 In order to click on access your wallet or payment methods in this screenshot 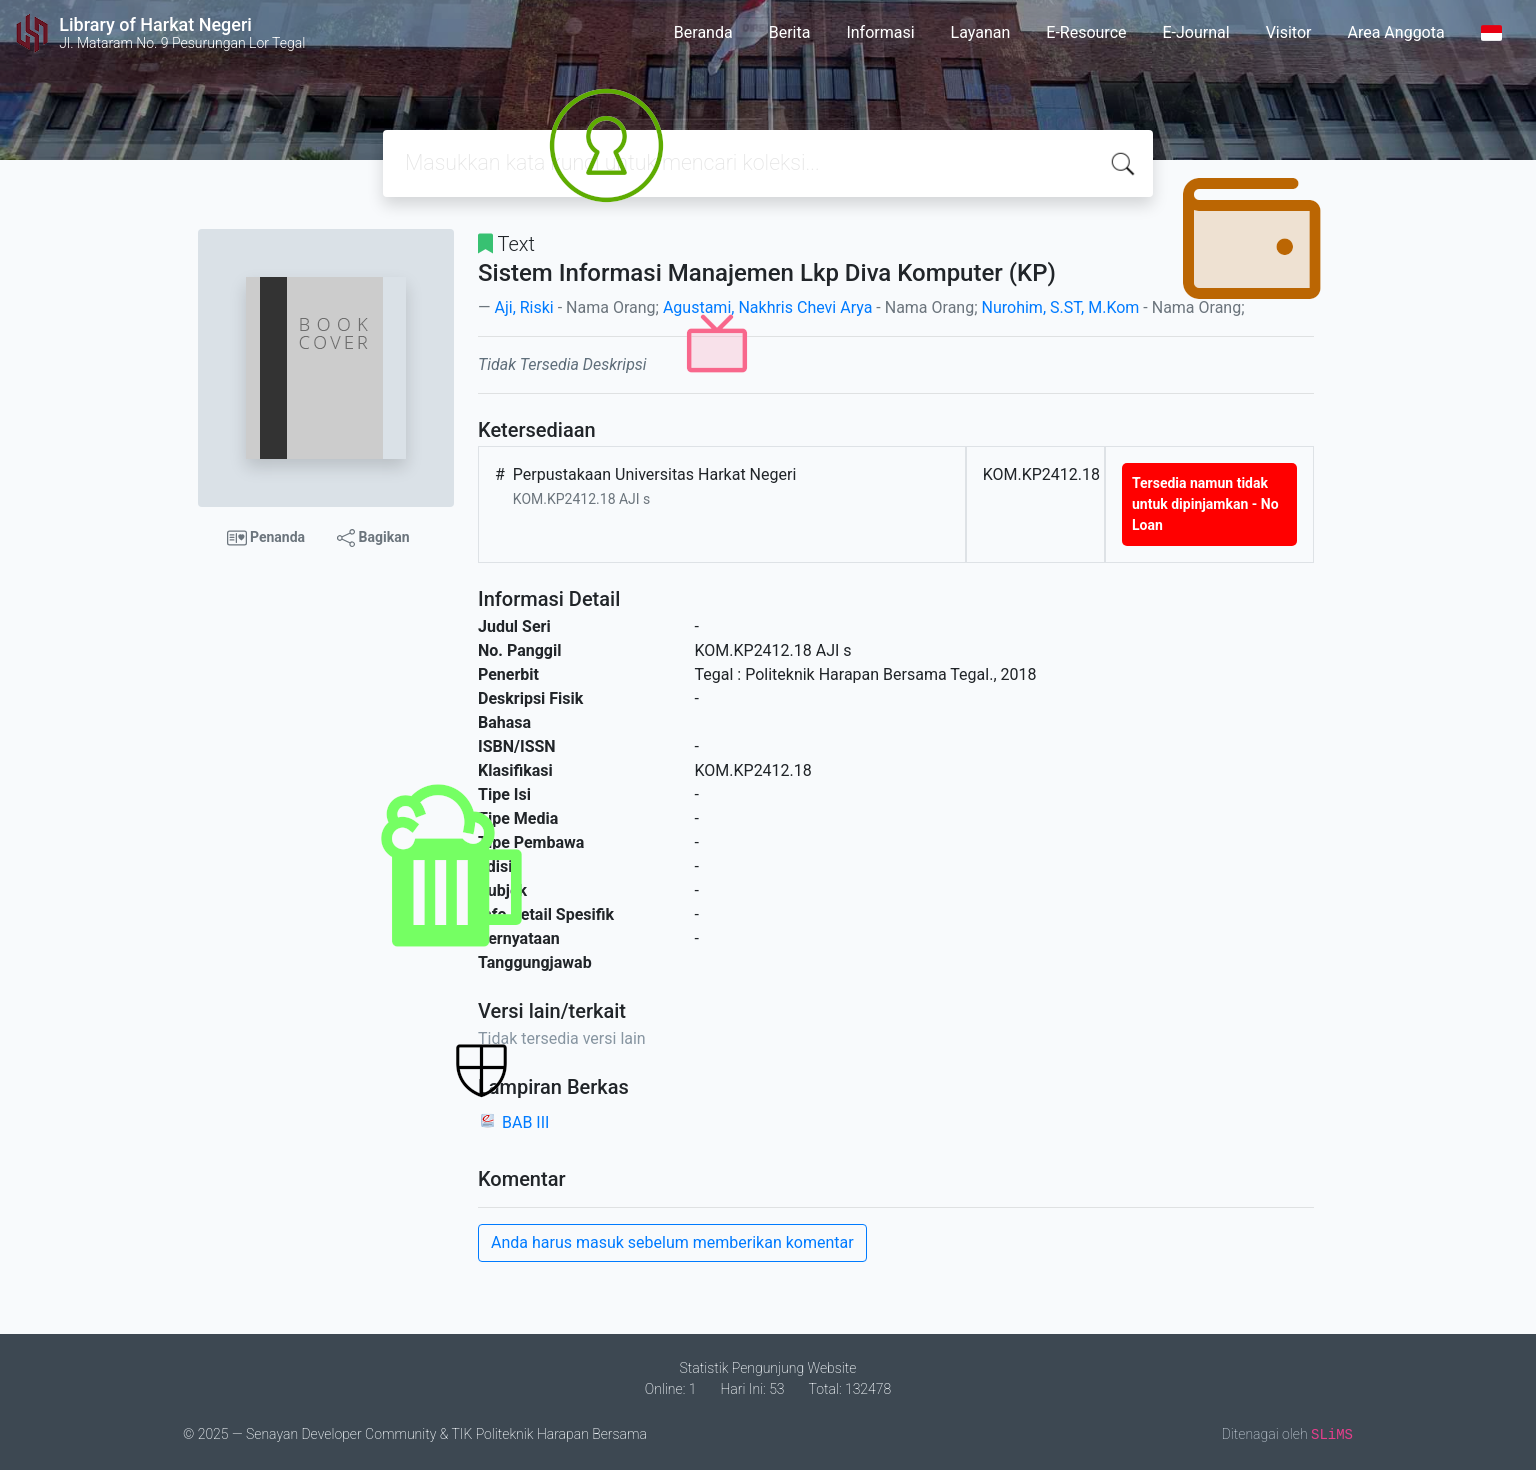, I will do `click(1249, 244)`.